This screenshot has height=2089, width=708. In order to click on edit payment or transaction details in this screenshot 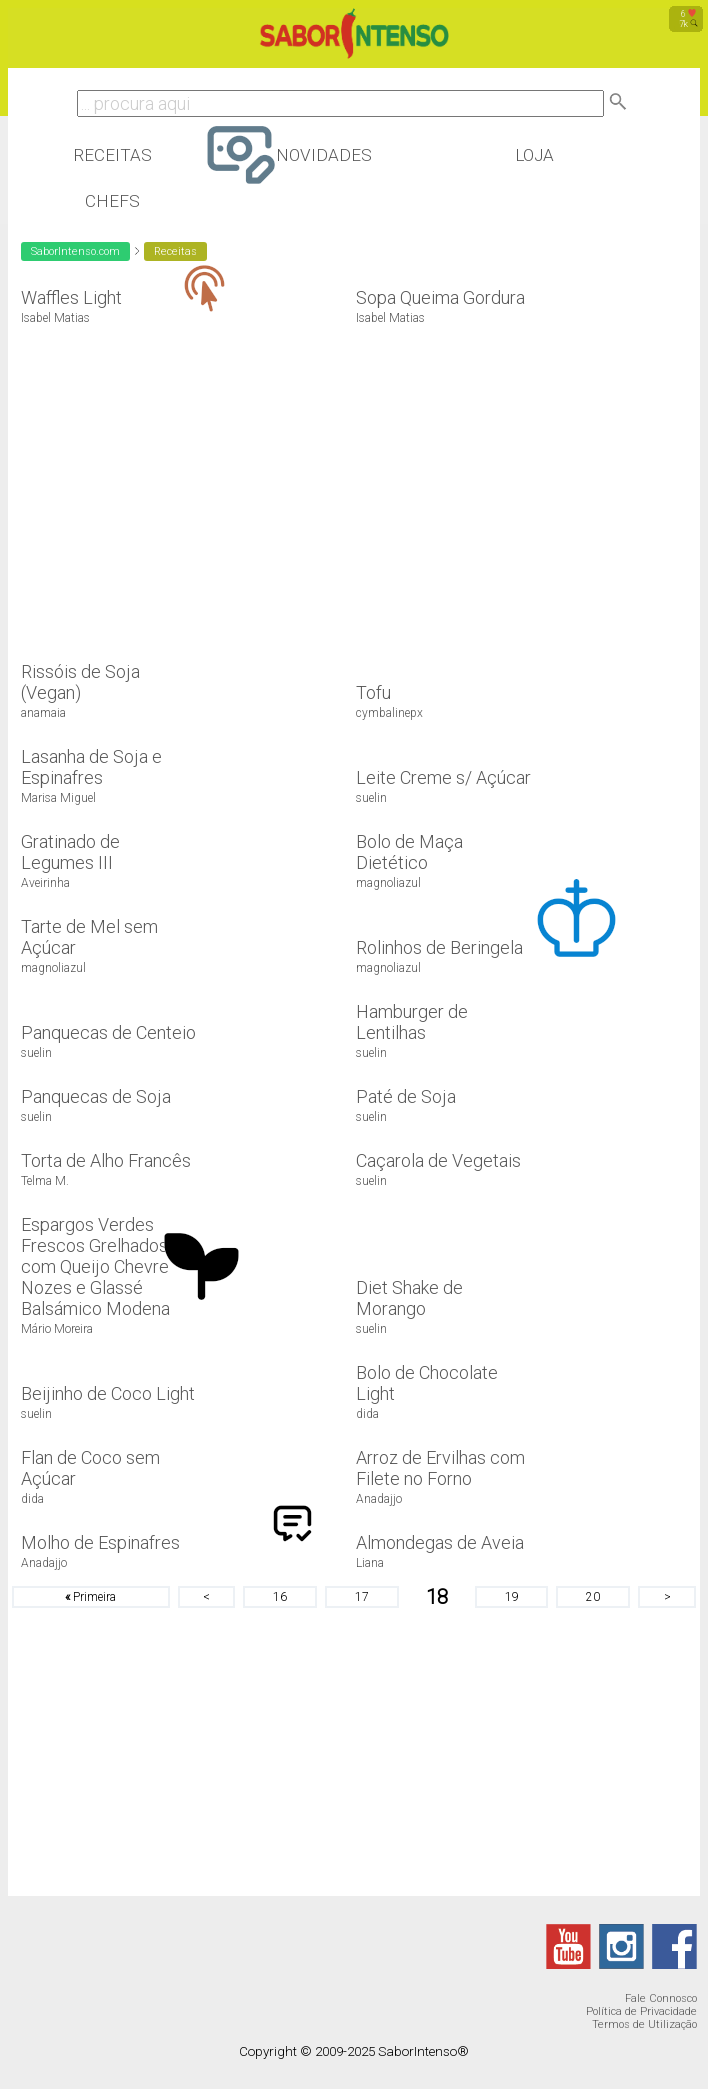, I will do `click(239, 148)`.